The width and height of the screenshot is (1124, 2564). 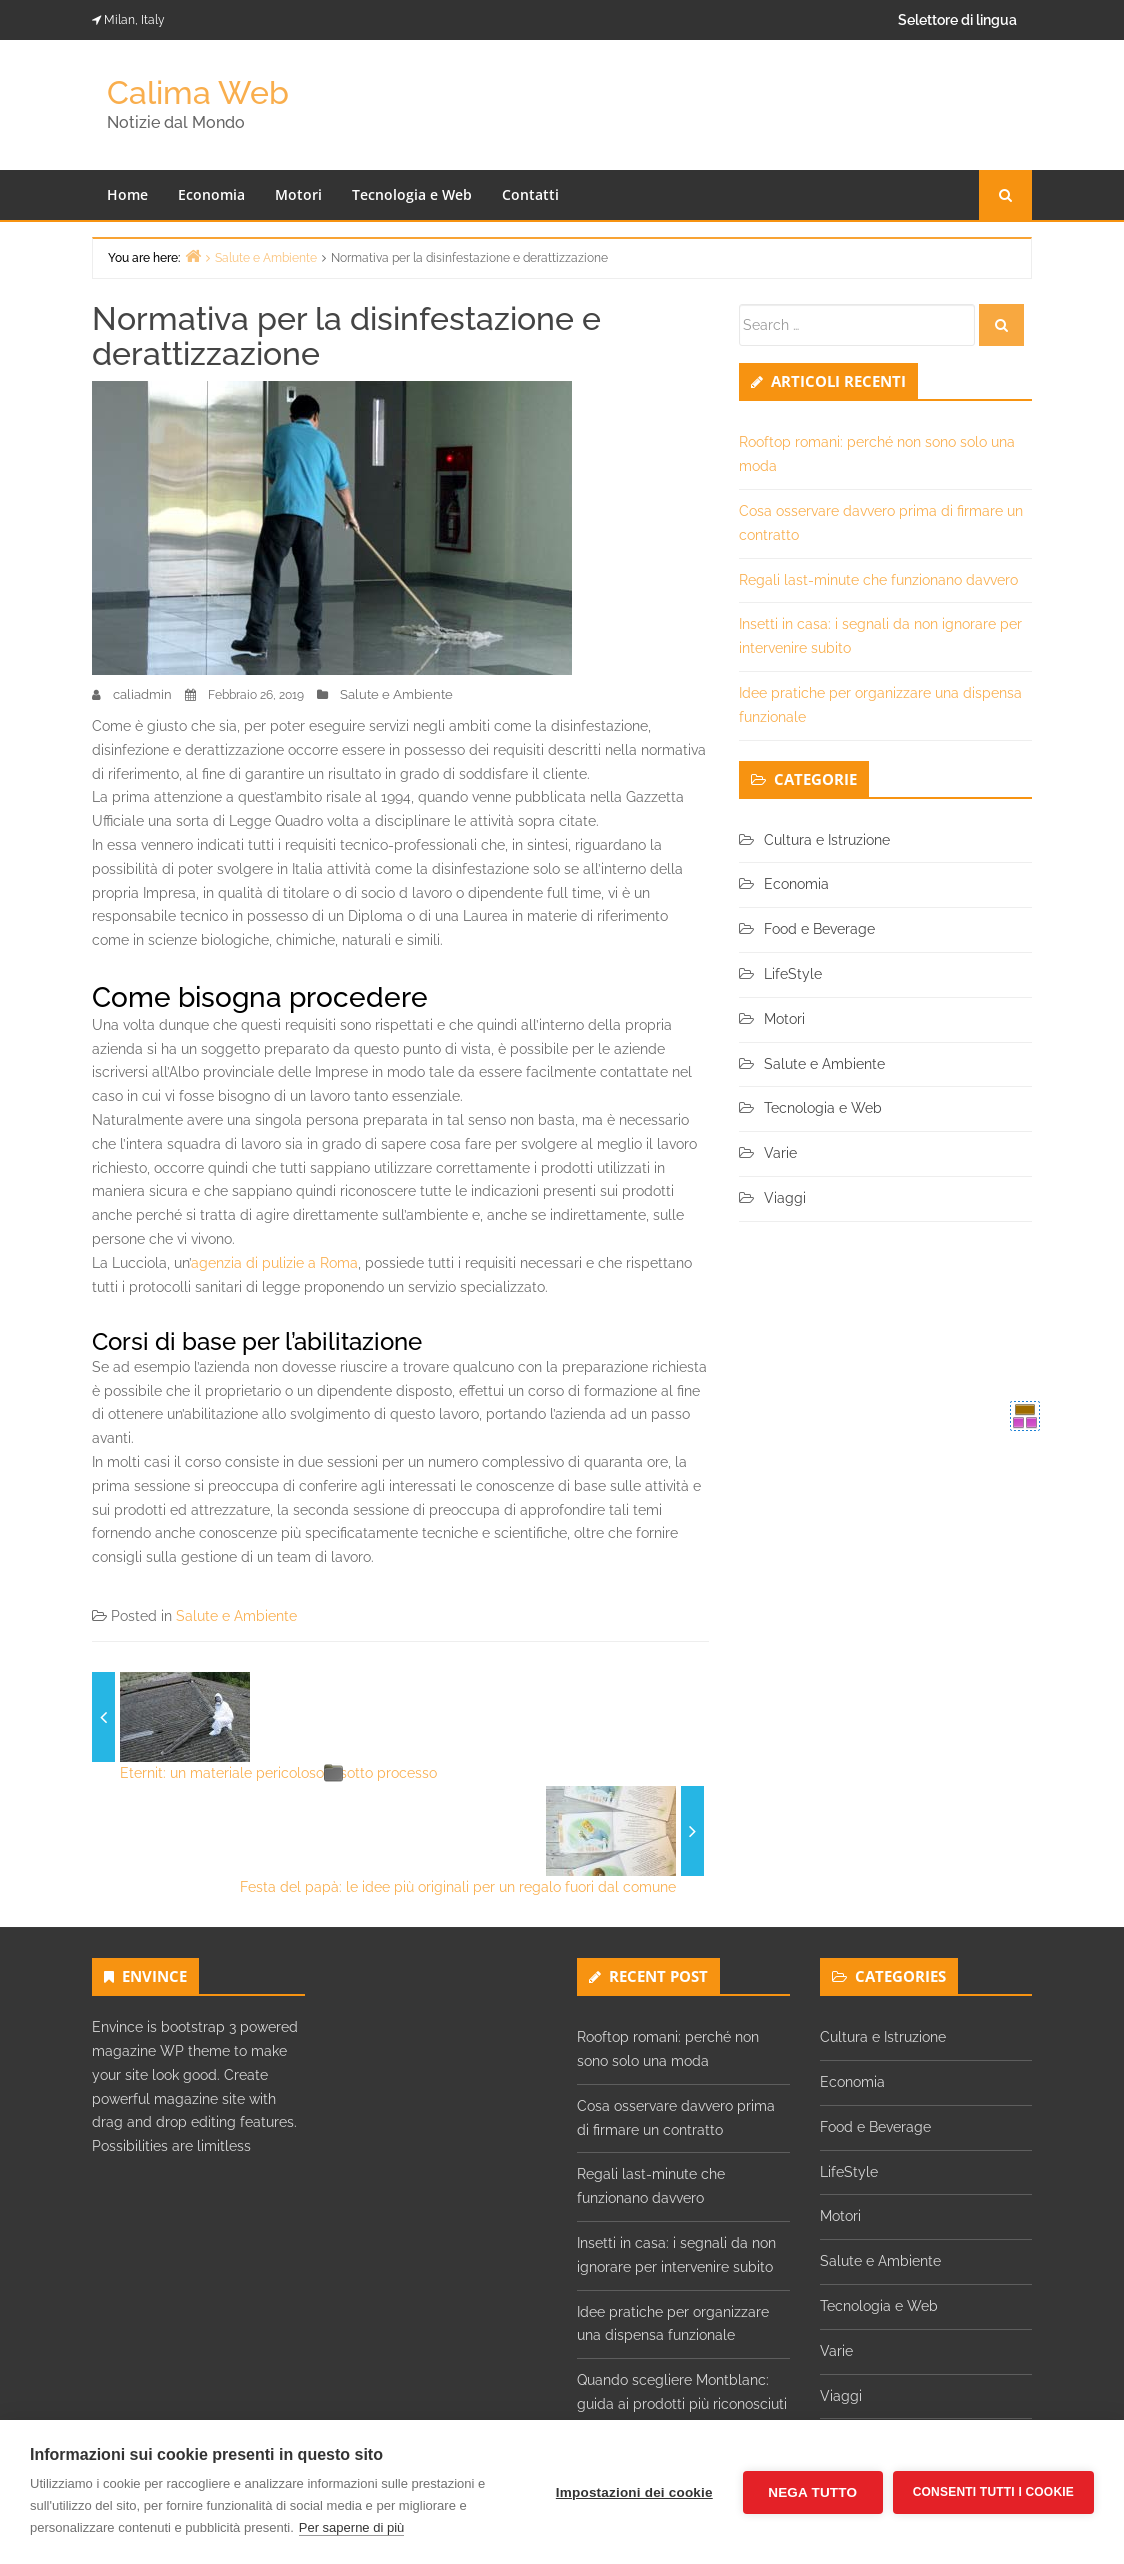 What do you see at coordinates (333, 1772) in the screenshot?
I see `open a folder to view its contents` at bounding box center [333, 1772].